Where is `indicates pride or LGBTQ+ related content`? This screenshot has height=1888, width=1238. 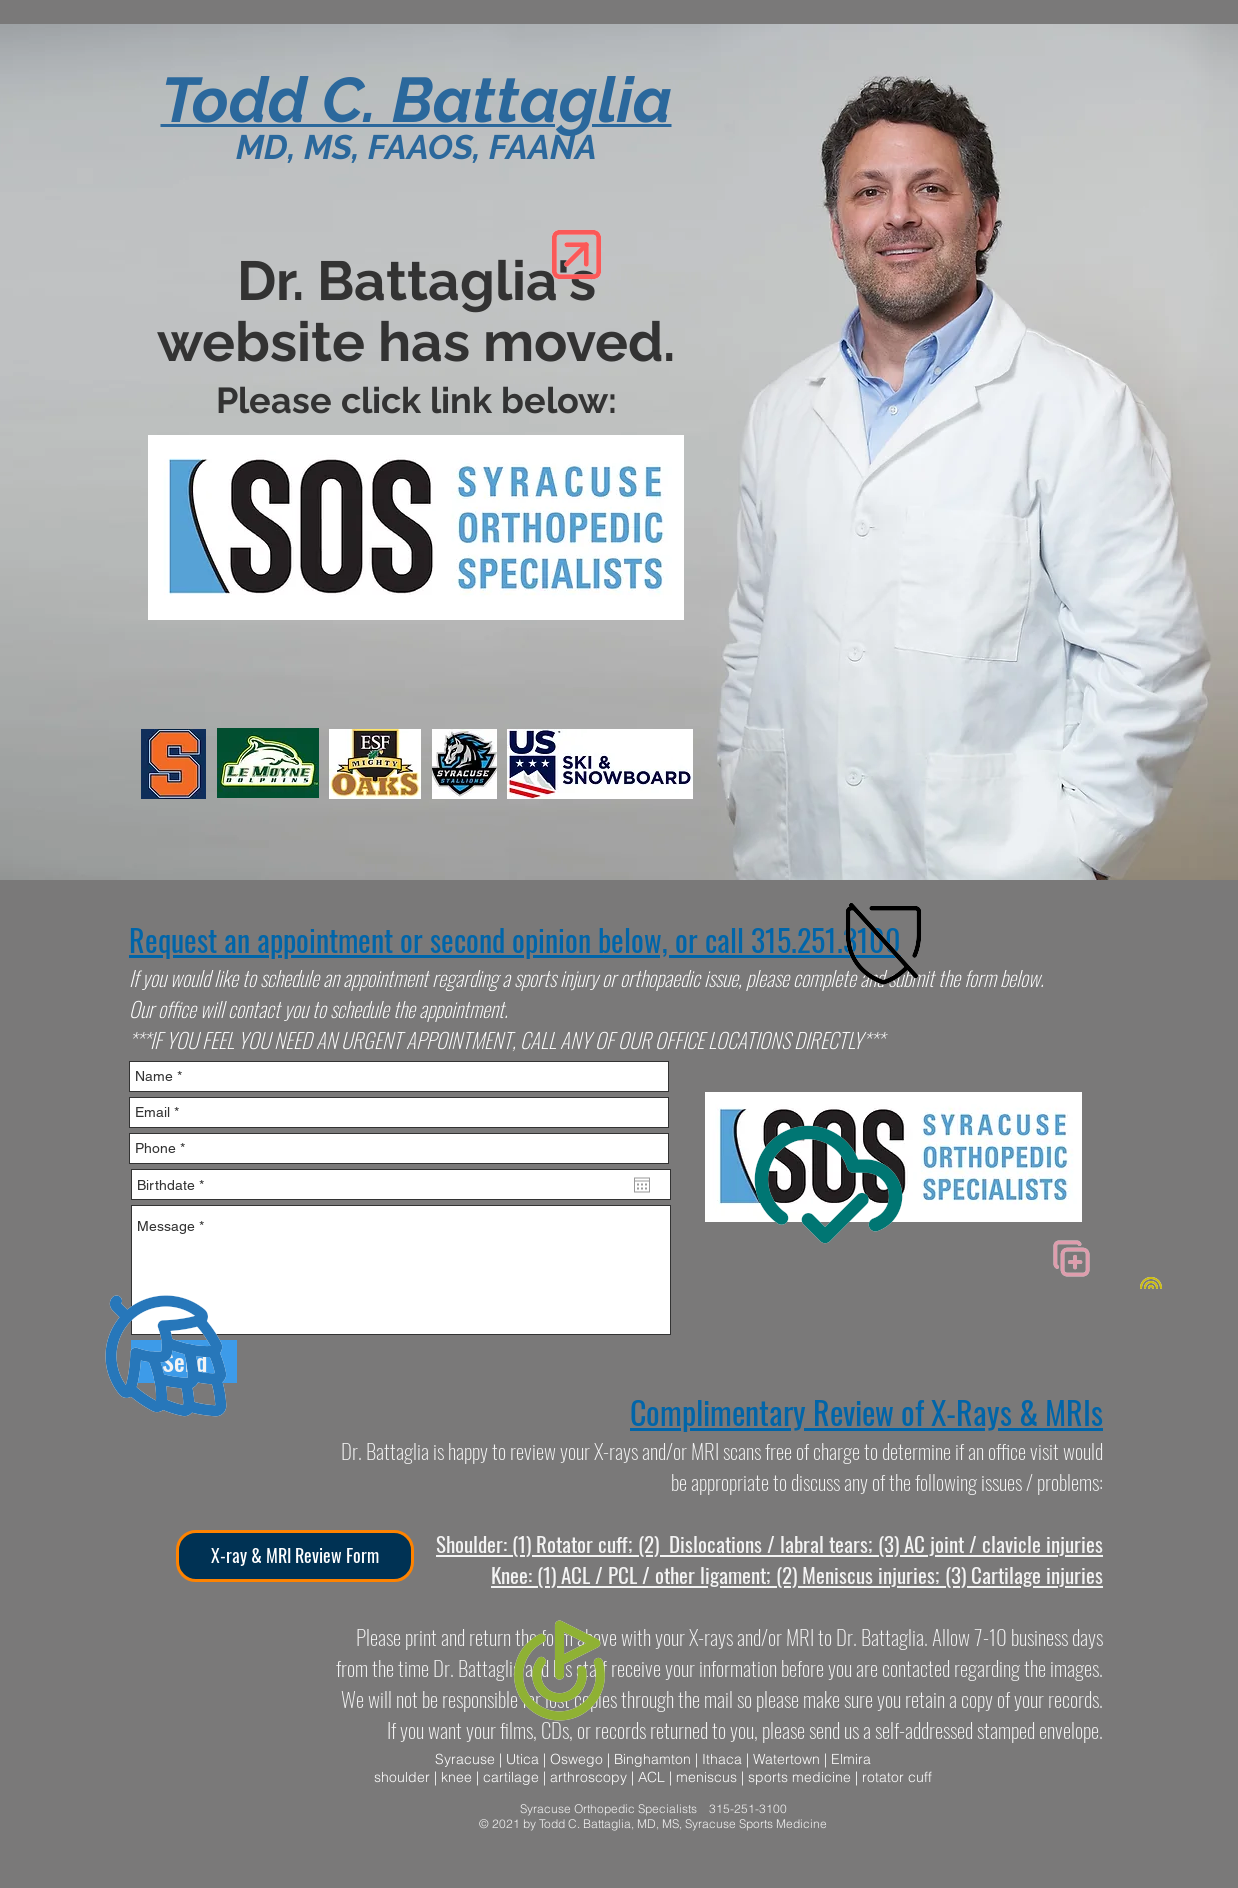 indicates pride or LGBTQ+ related content is located at coordinates (1151, 1283).